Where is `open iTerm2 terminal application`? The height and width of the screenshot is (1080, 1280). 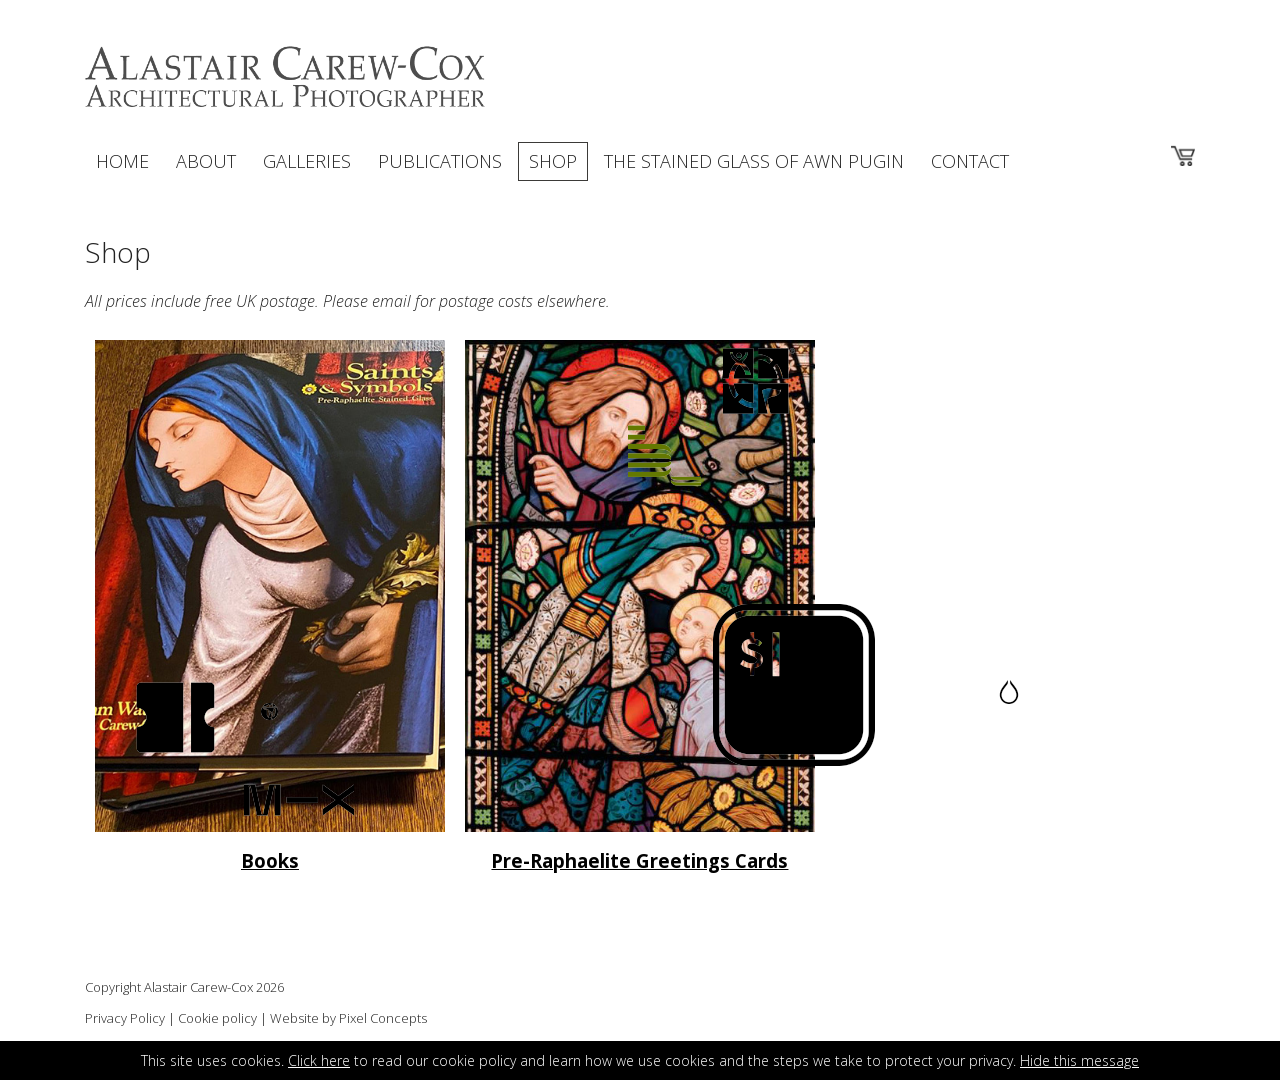
open iTerm2 terminal application is located at coordinates (794, 685).